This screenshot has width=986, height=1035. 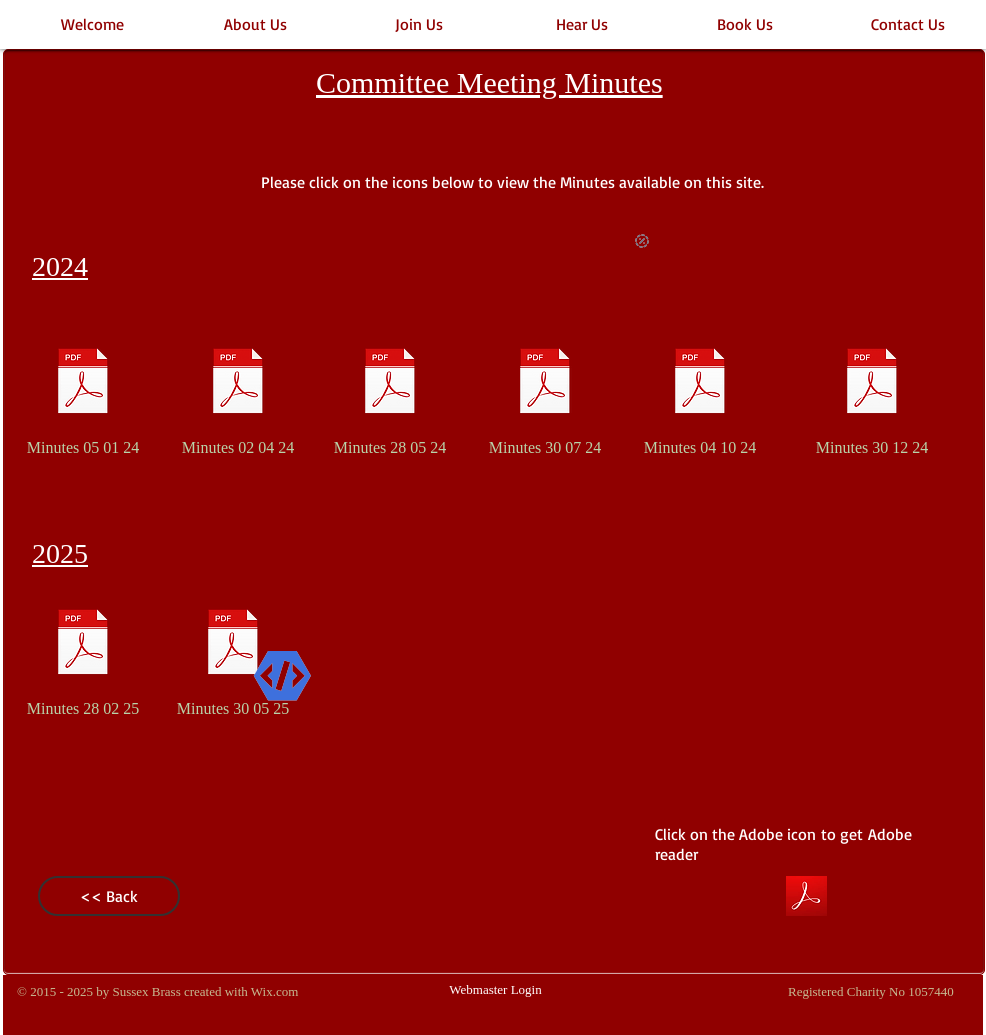 I want to click on indicates an early verified bot developer badge on discord, so click(x=282, y=676).